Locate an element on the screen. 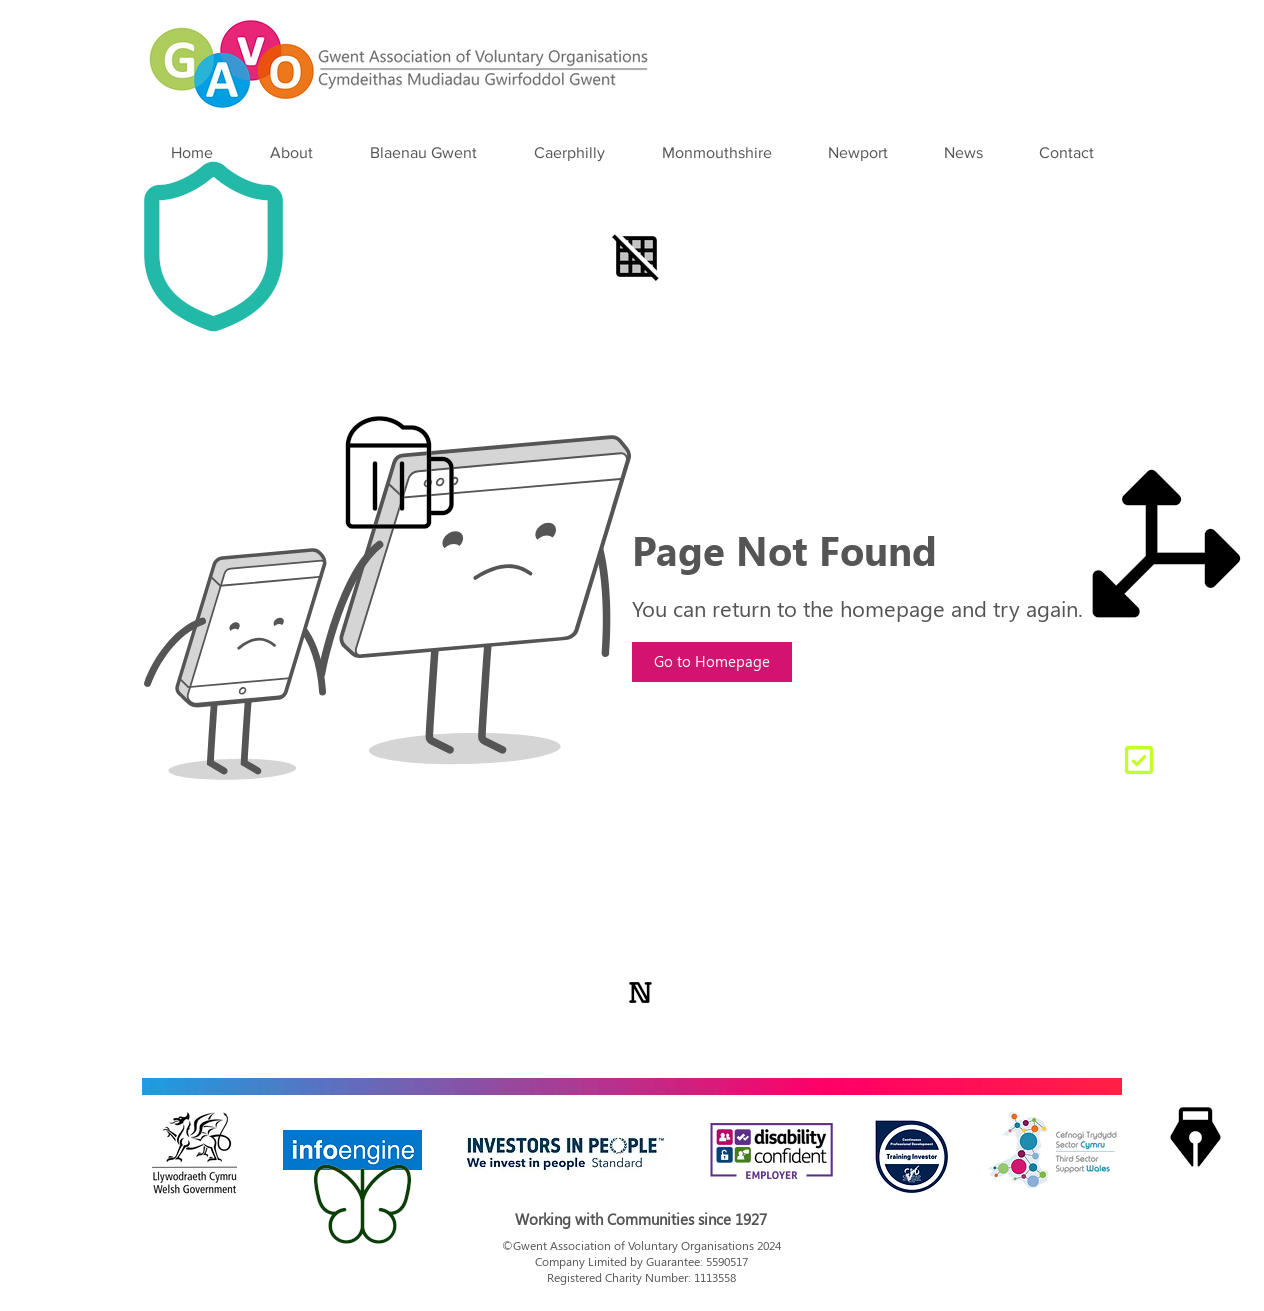 The width and height of the screenshot is (1264, 1311). disable grid view is located at coordinates (636, 256).